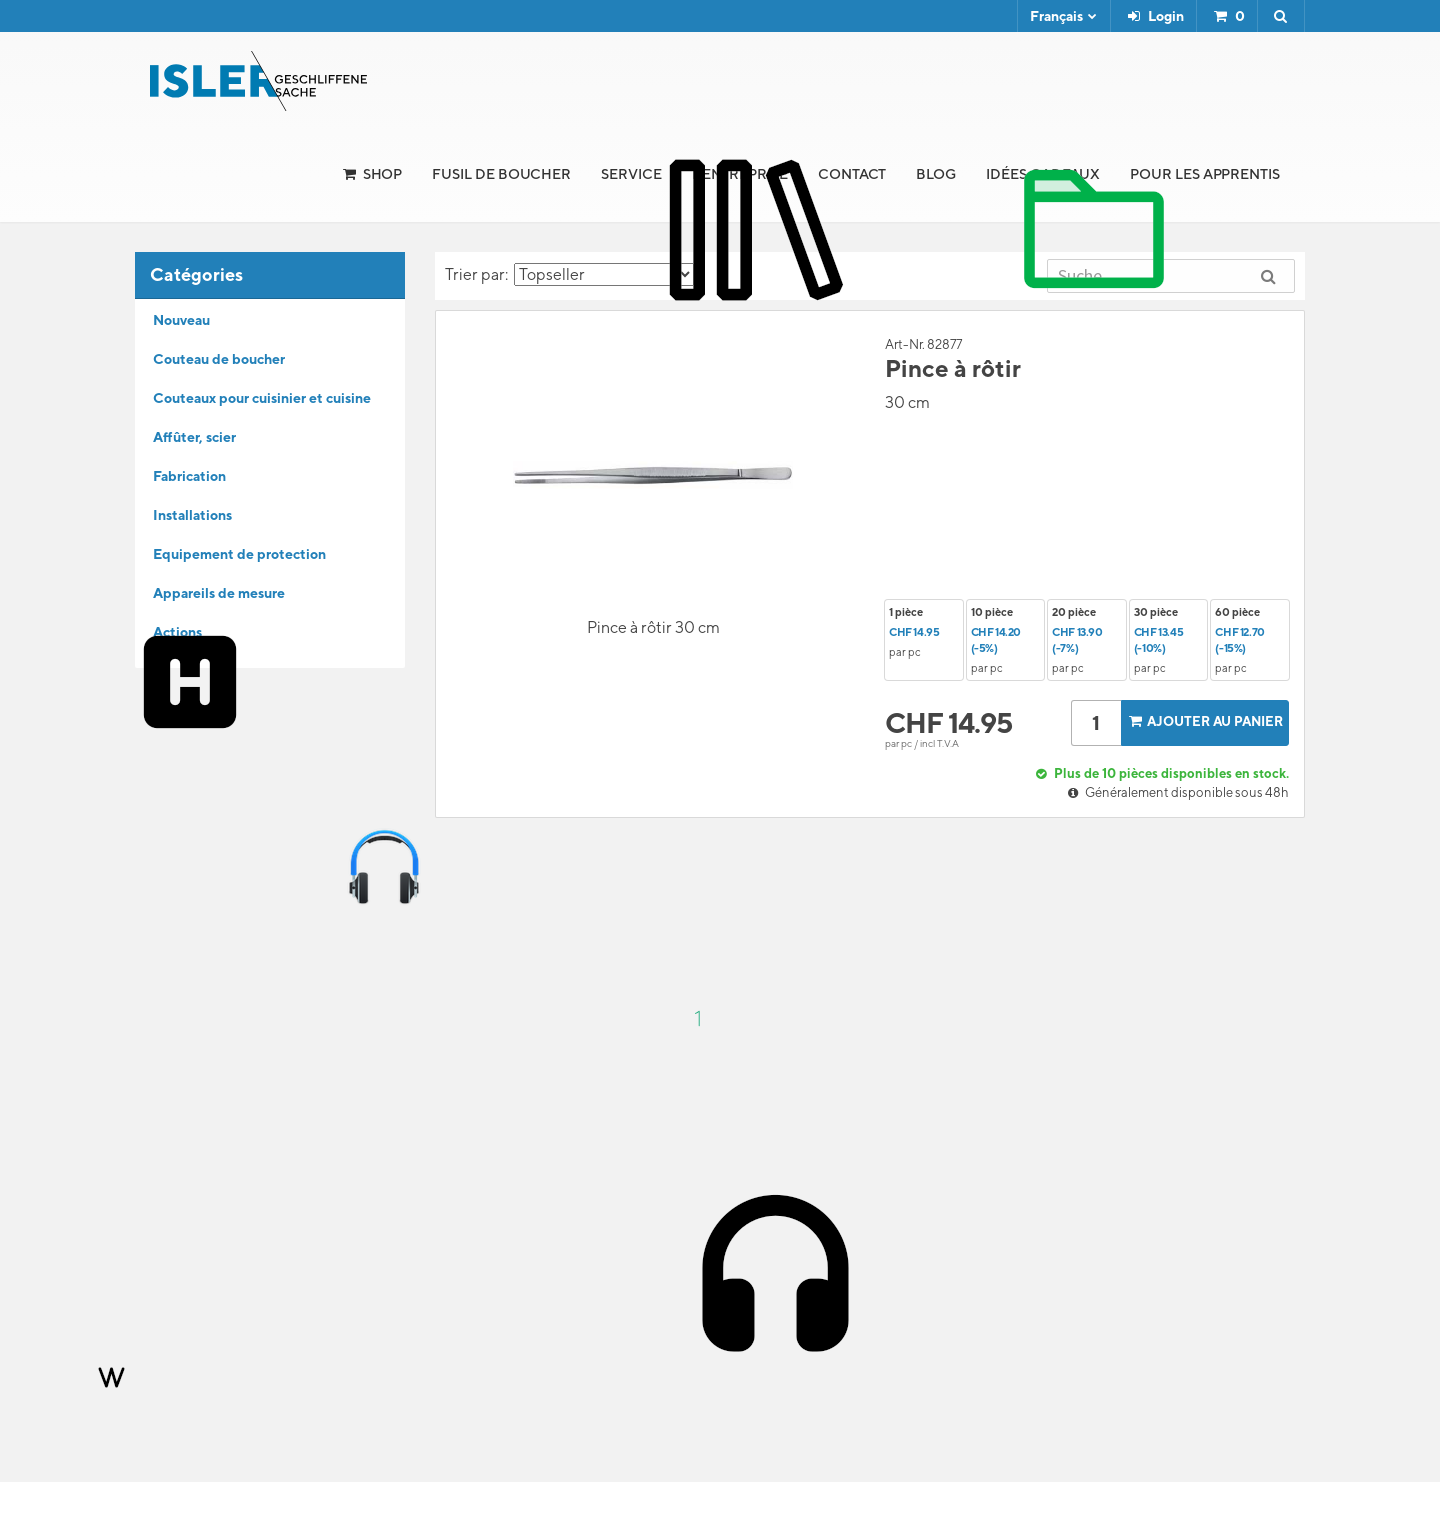  I want to click on represents the letter "w" in text or keyboard input, so click(111, 1377).